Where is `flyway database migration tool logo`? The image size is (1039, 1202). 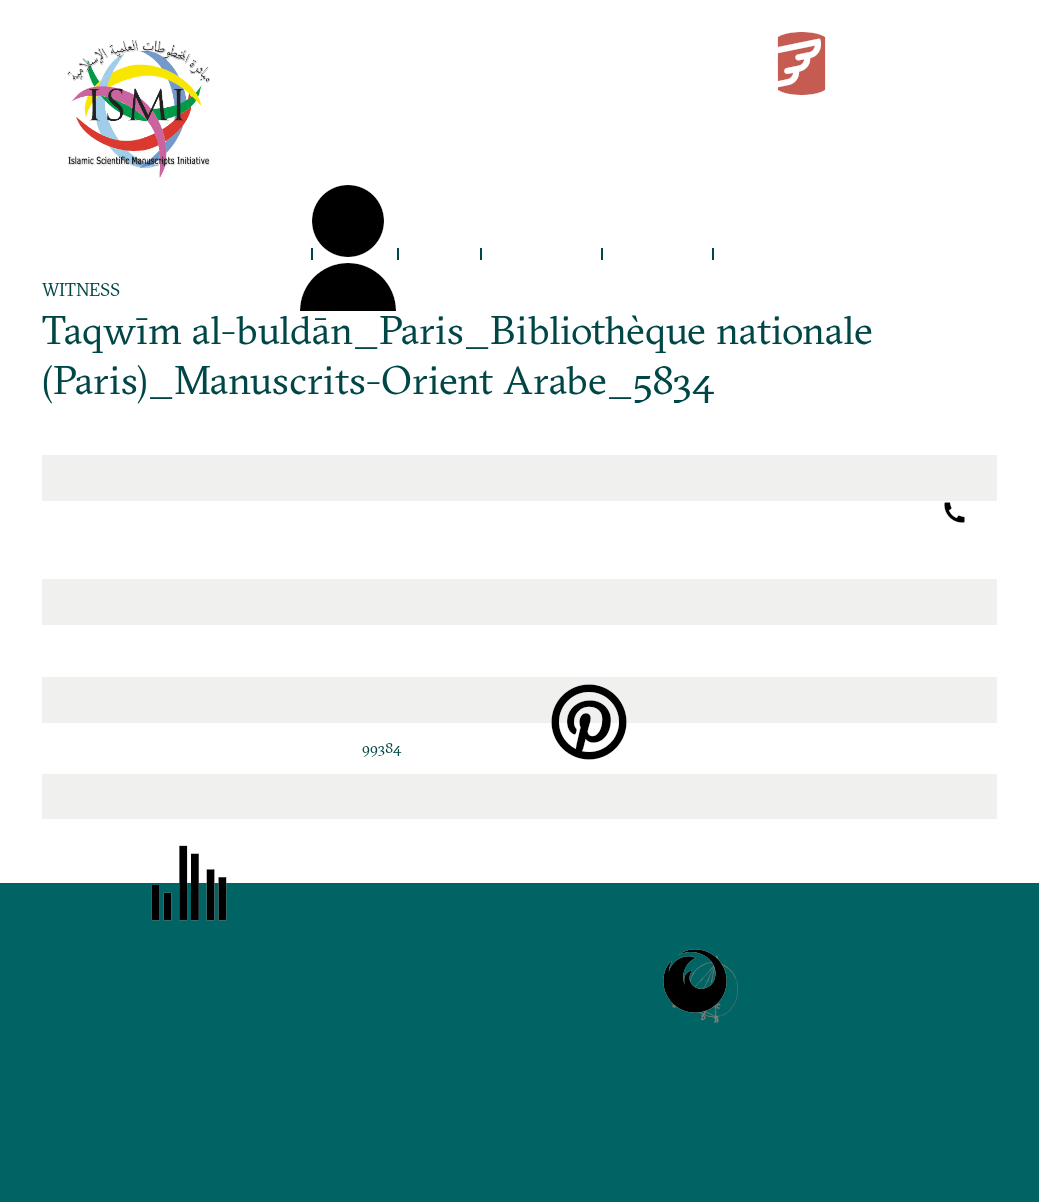
flyway database migration tool logo is located at coordinates (801, 63).